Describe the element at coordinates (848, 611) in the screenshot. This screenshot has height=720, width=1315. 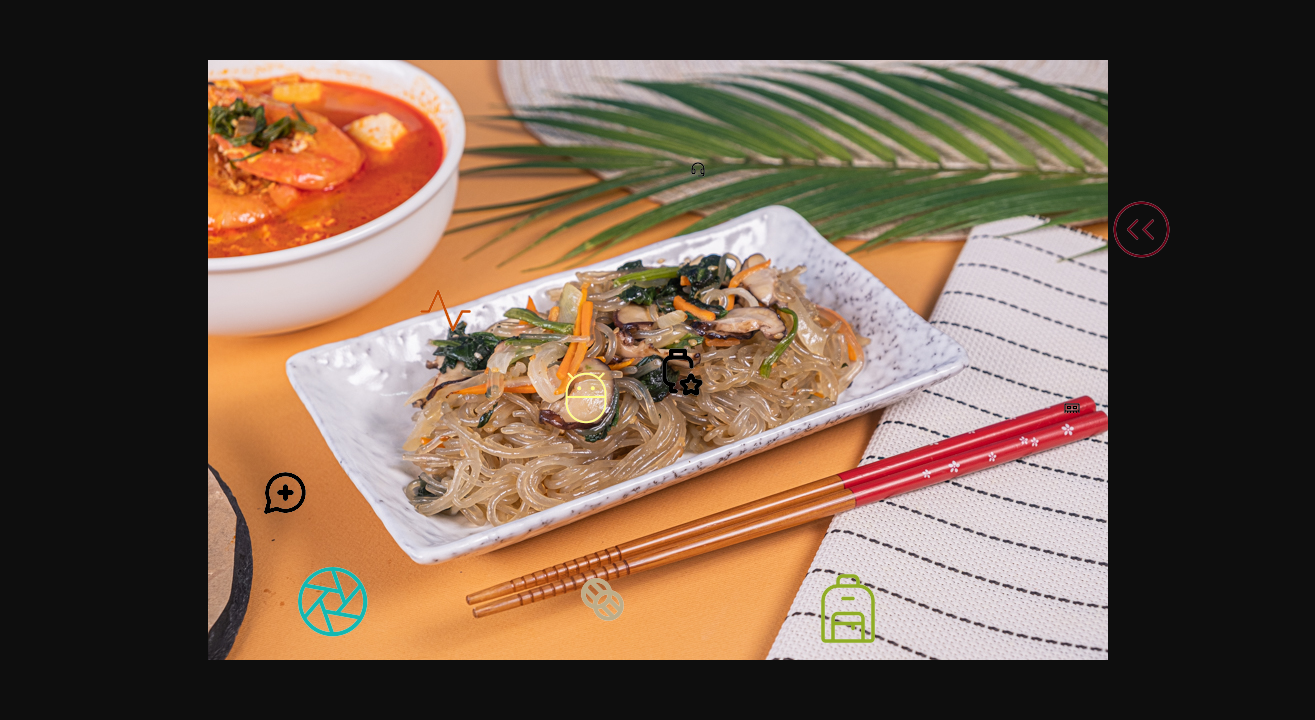
I see `access your inventory or stored items` at that location.